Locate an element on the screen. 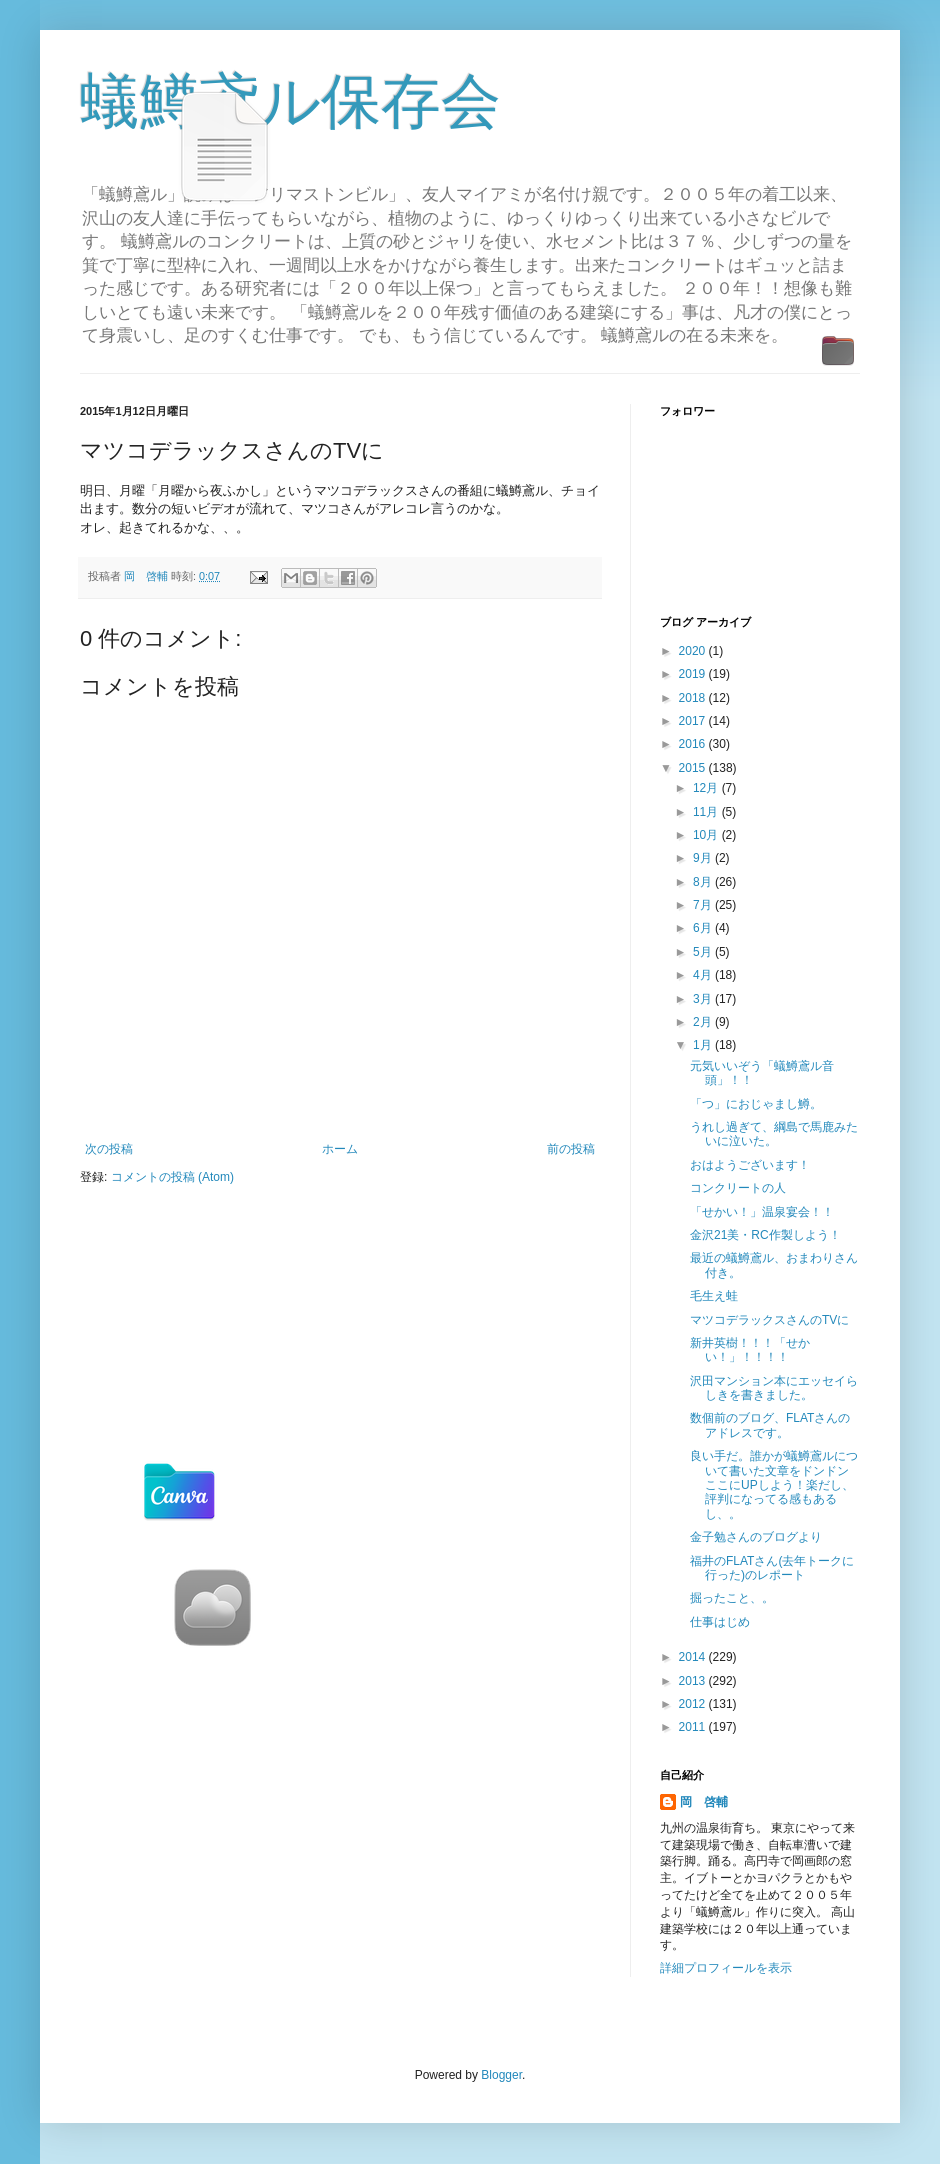 This screenshot has height=2164, width=940. open the weather app is located at coordinates (212, 1607).